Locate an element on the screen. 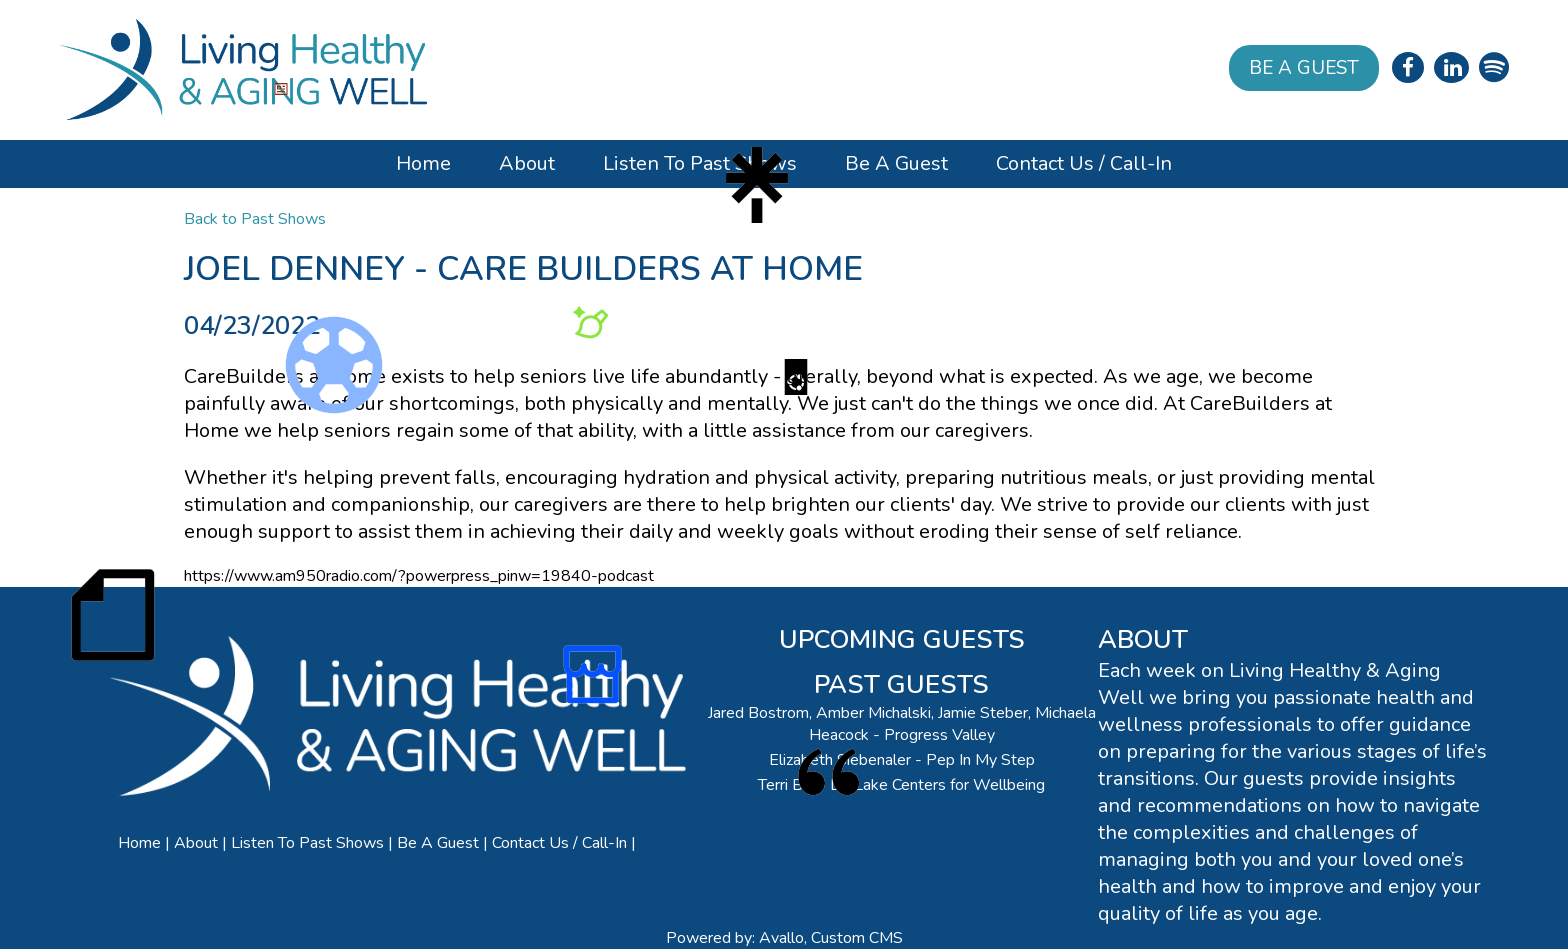  view or open a document is located at coordinates (113, 615).